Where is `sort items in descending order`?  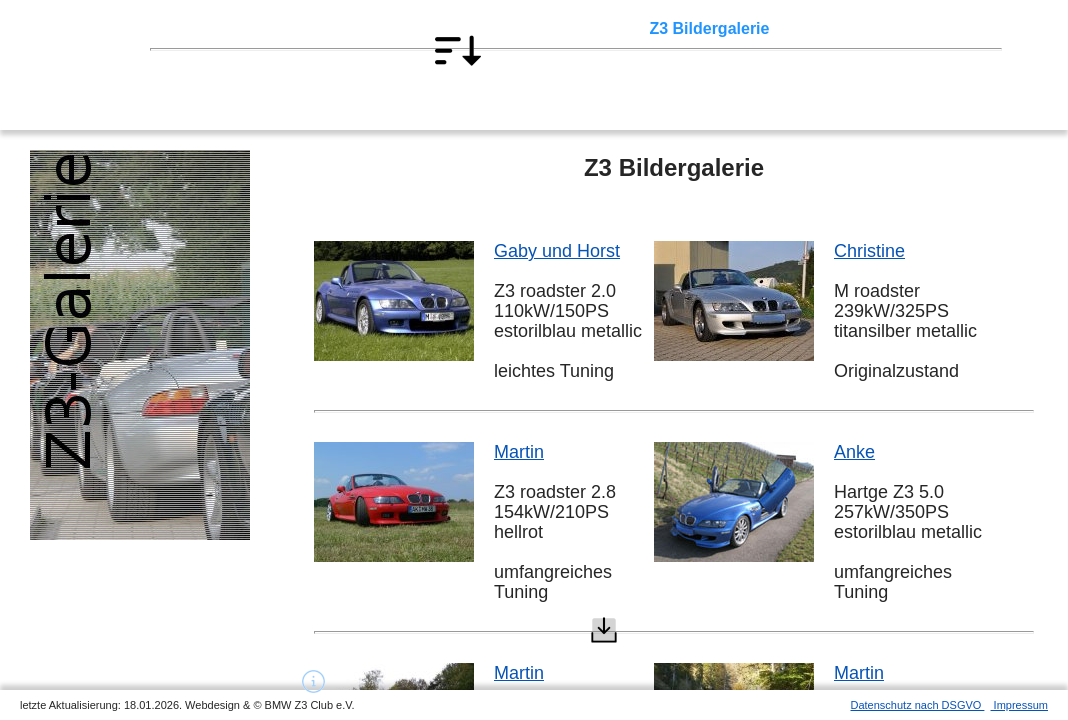
sort items in descending order is located at coordinates (458, 50).